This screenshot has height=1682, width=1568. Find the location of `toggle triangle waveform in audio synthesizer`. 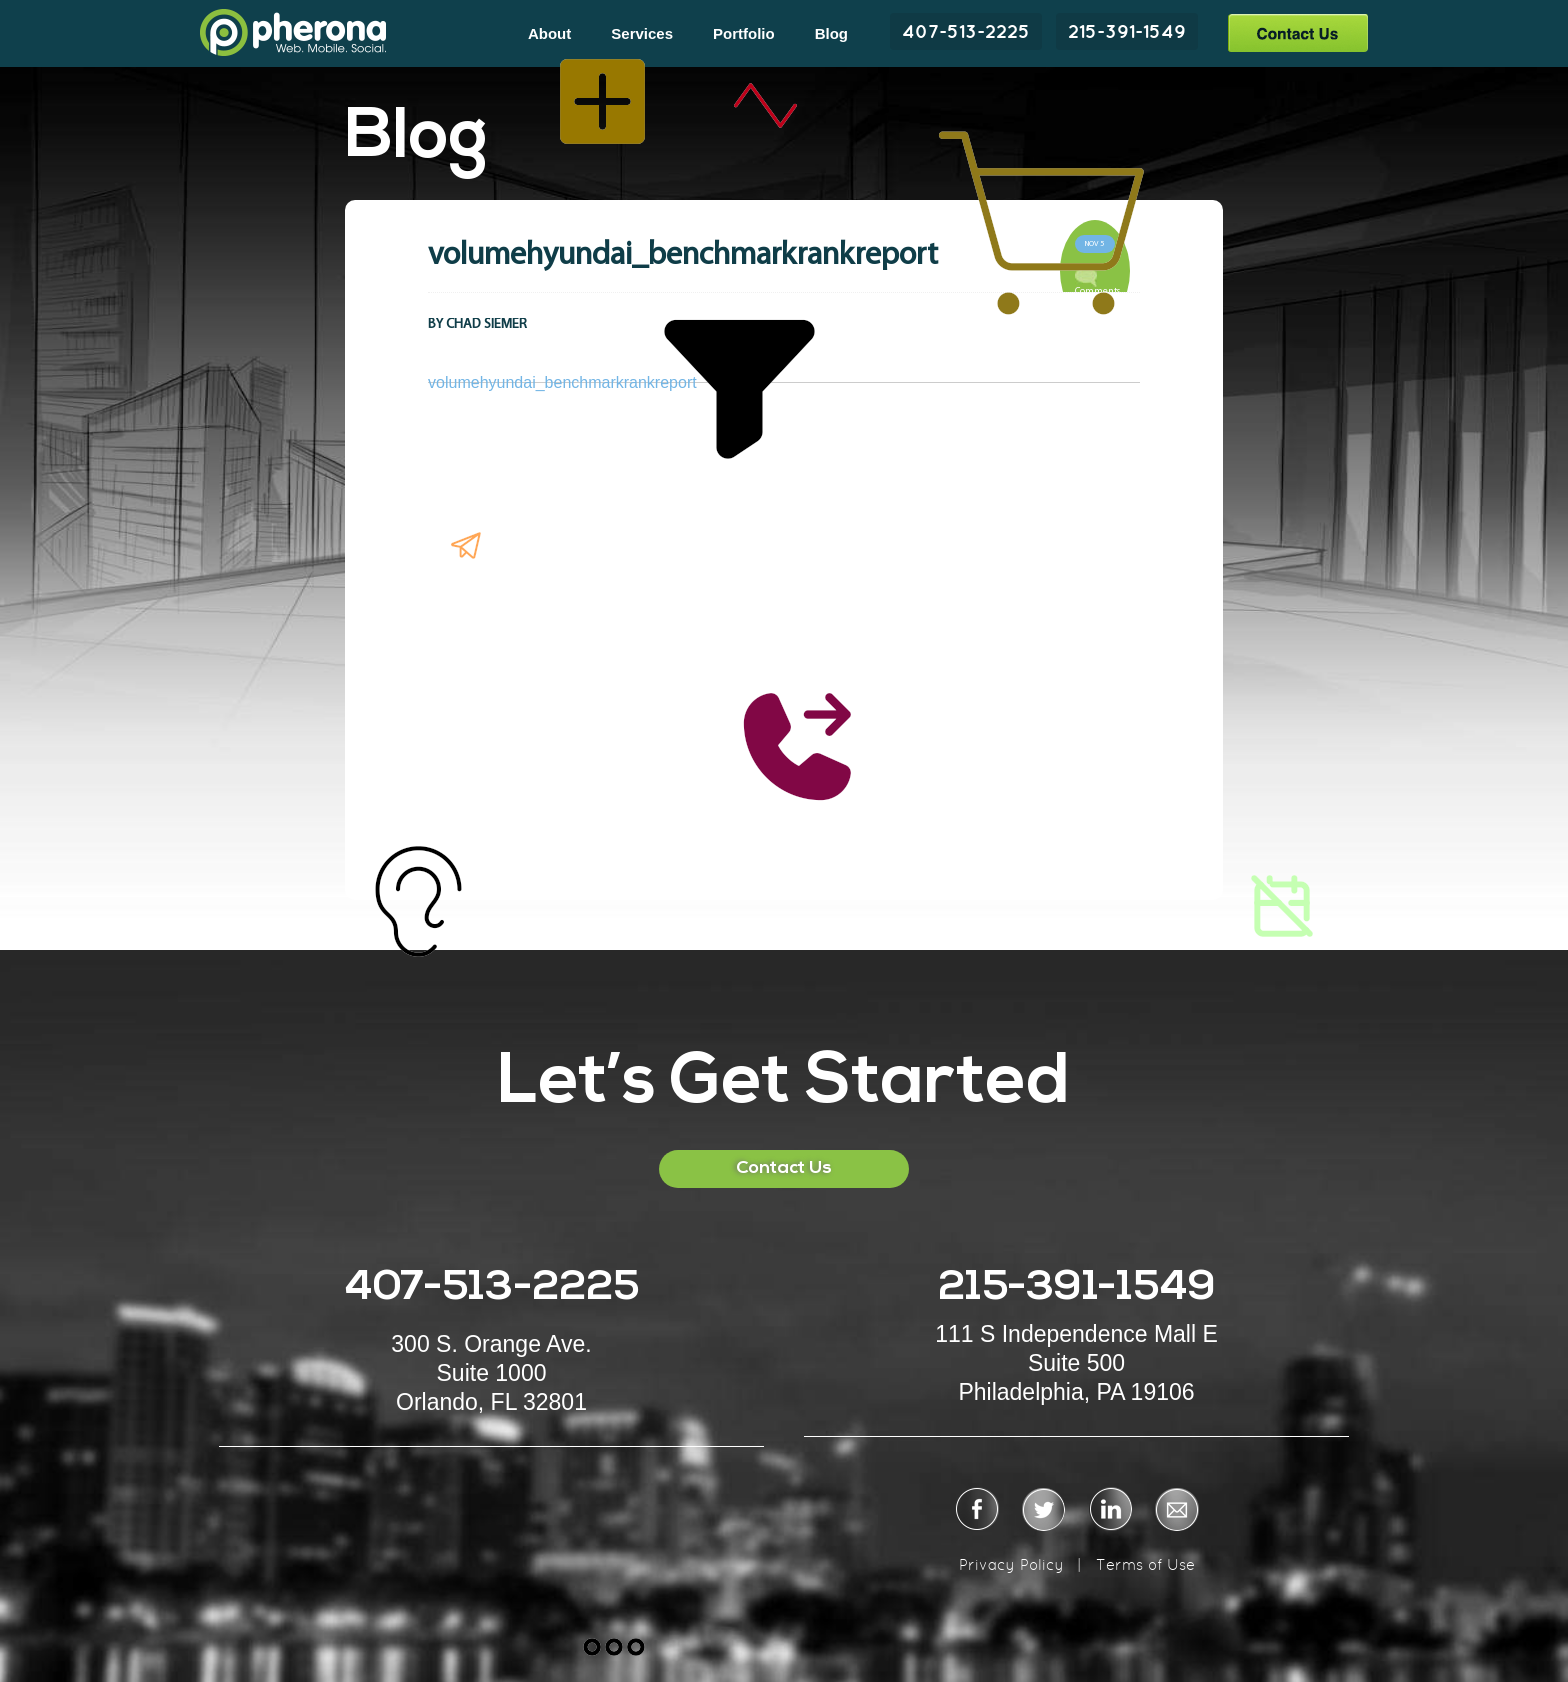

toggle triangle waveform in audio synthesizer is located at coordinates (765, 105).